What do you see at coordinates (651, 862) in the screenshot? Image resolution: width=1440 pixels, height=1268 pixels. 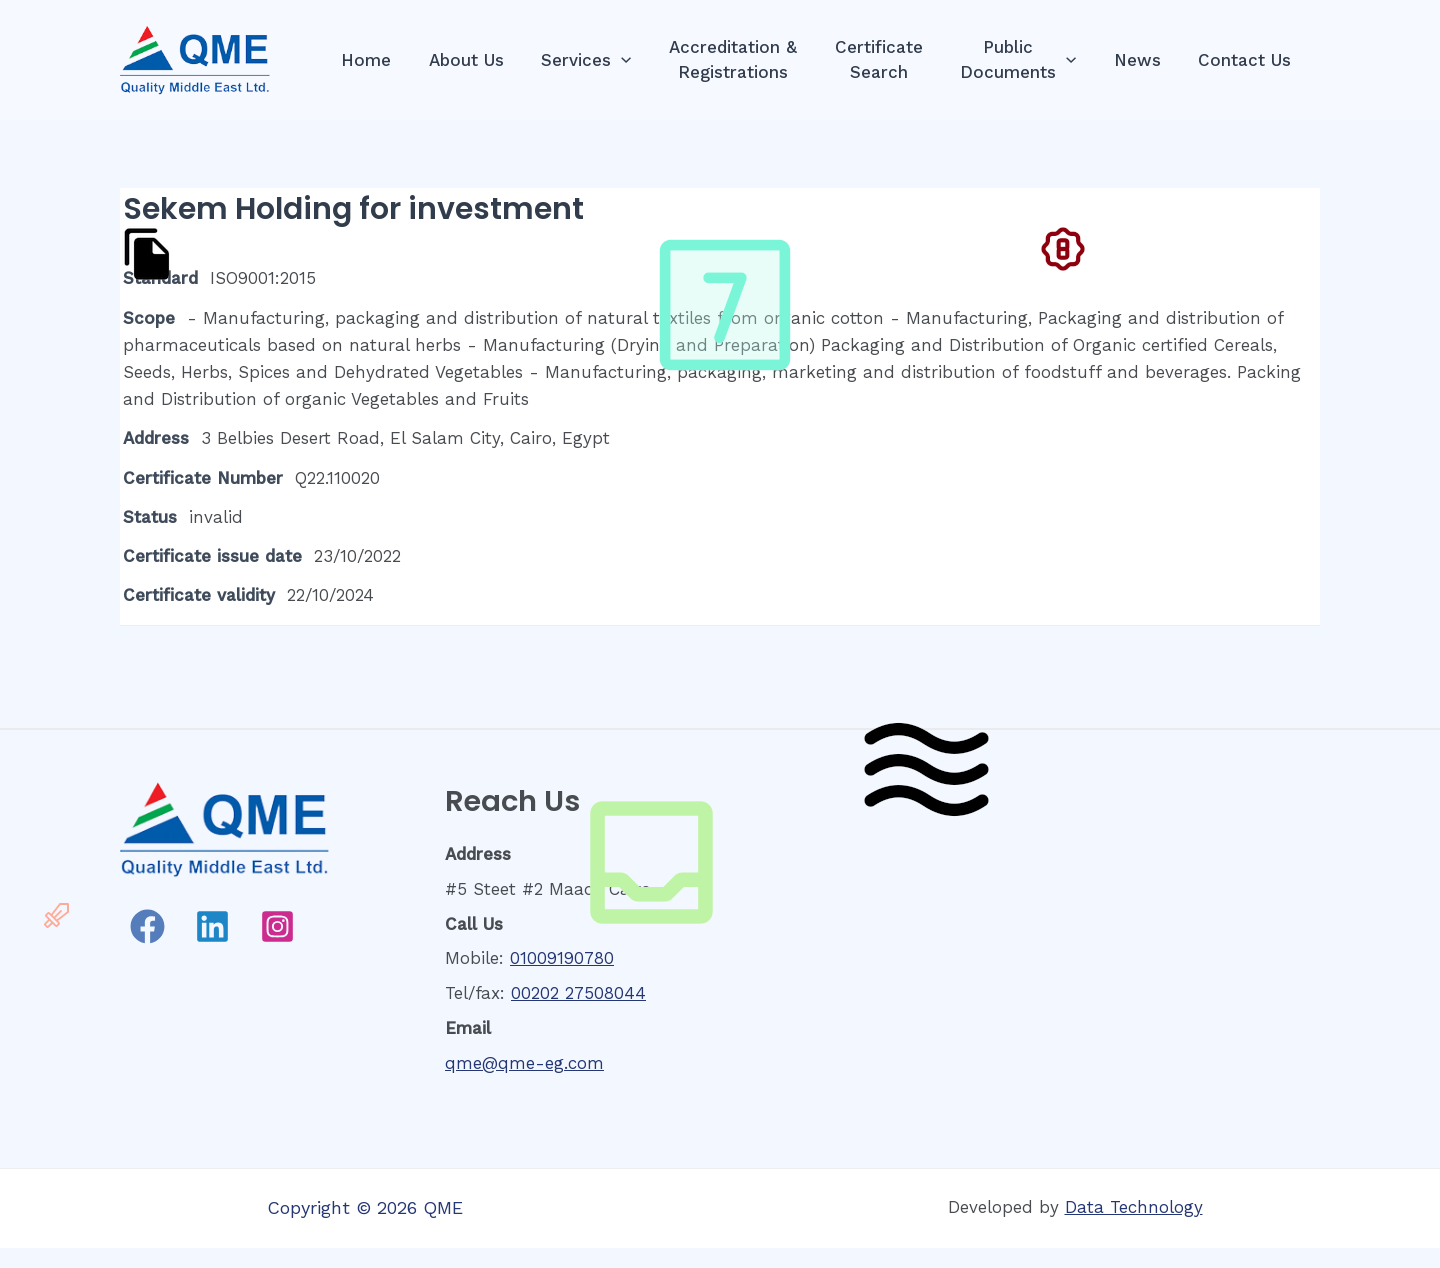 I see `view inbox or incoming items` at bounding box center [651, 862].